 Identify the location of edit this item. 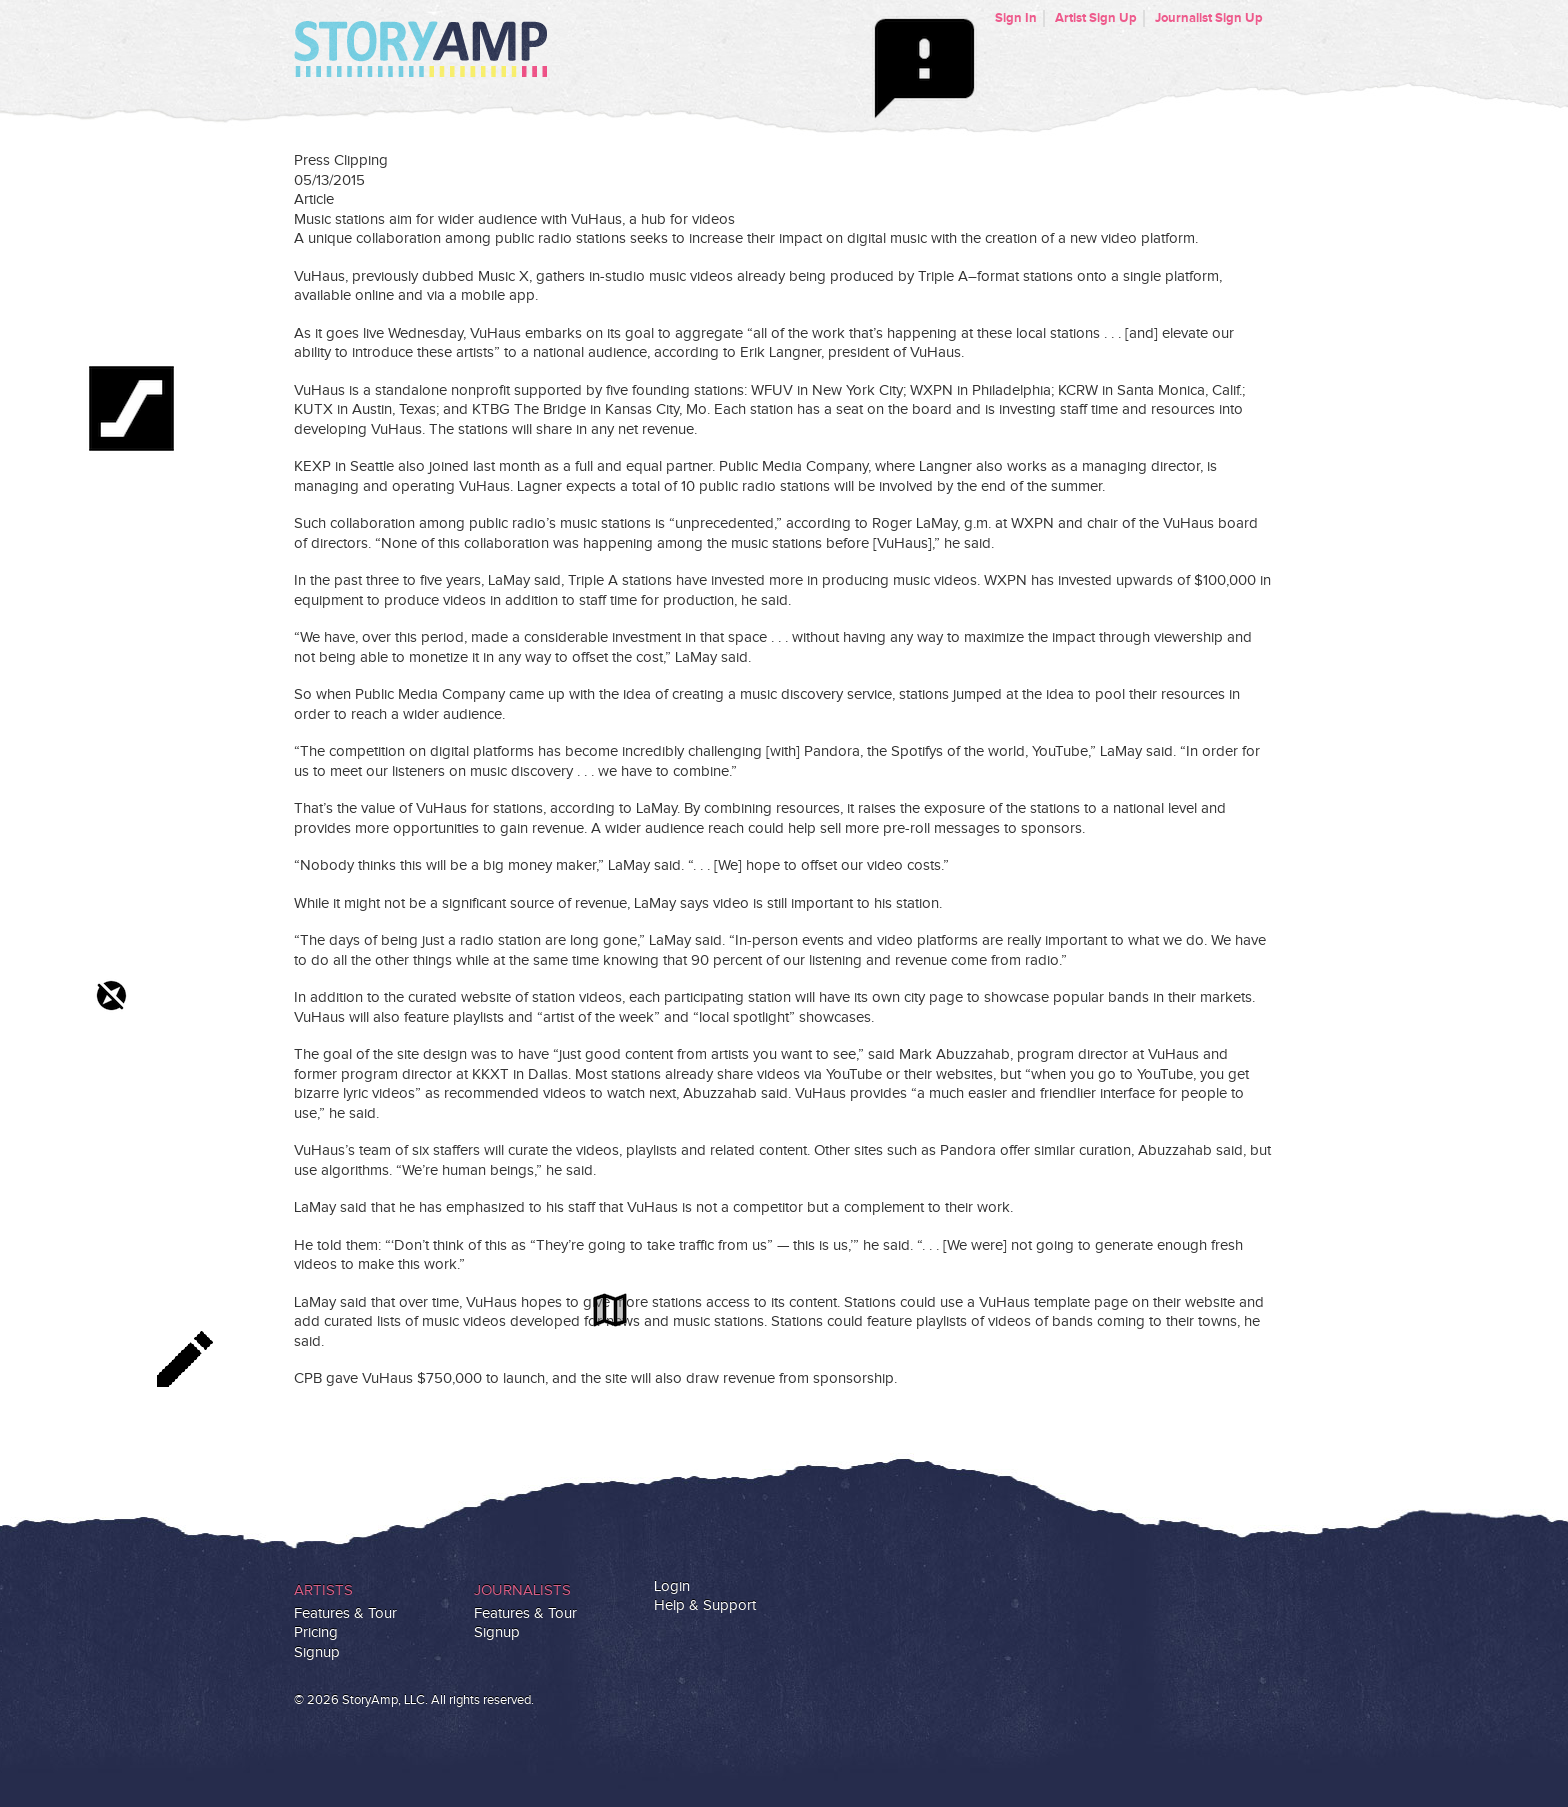
(184, 1359).